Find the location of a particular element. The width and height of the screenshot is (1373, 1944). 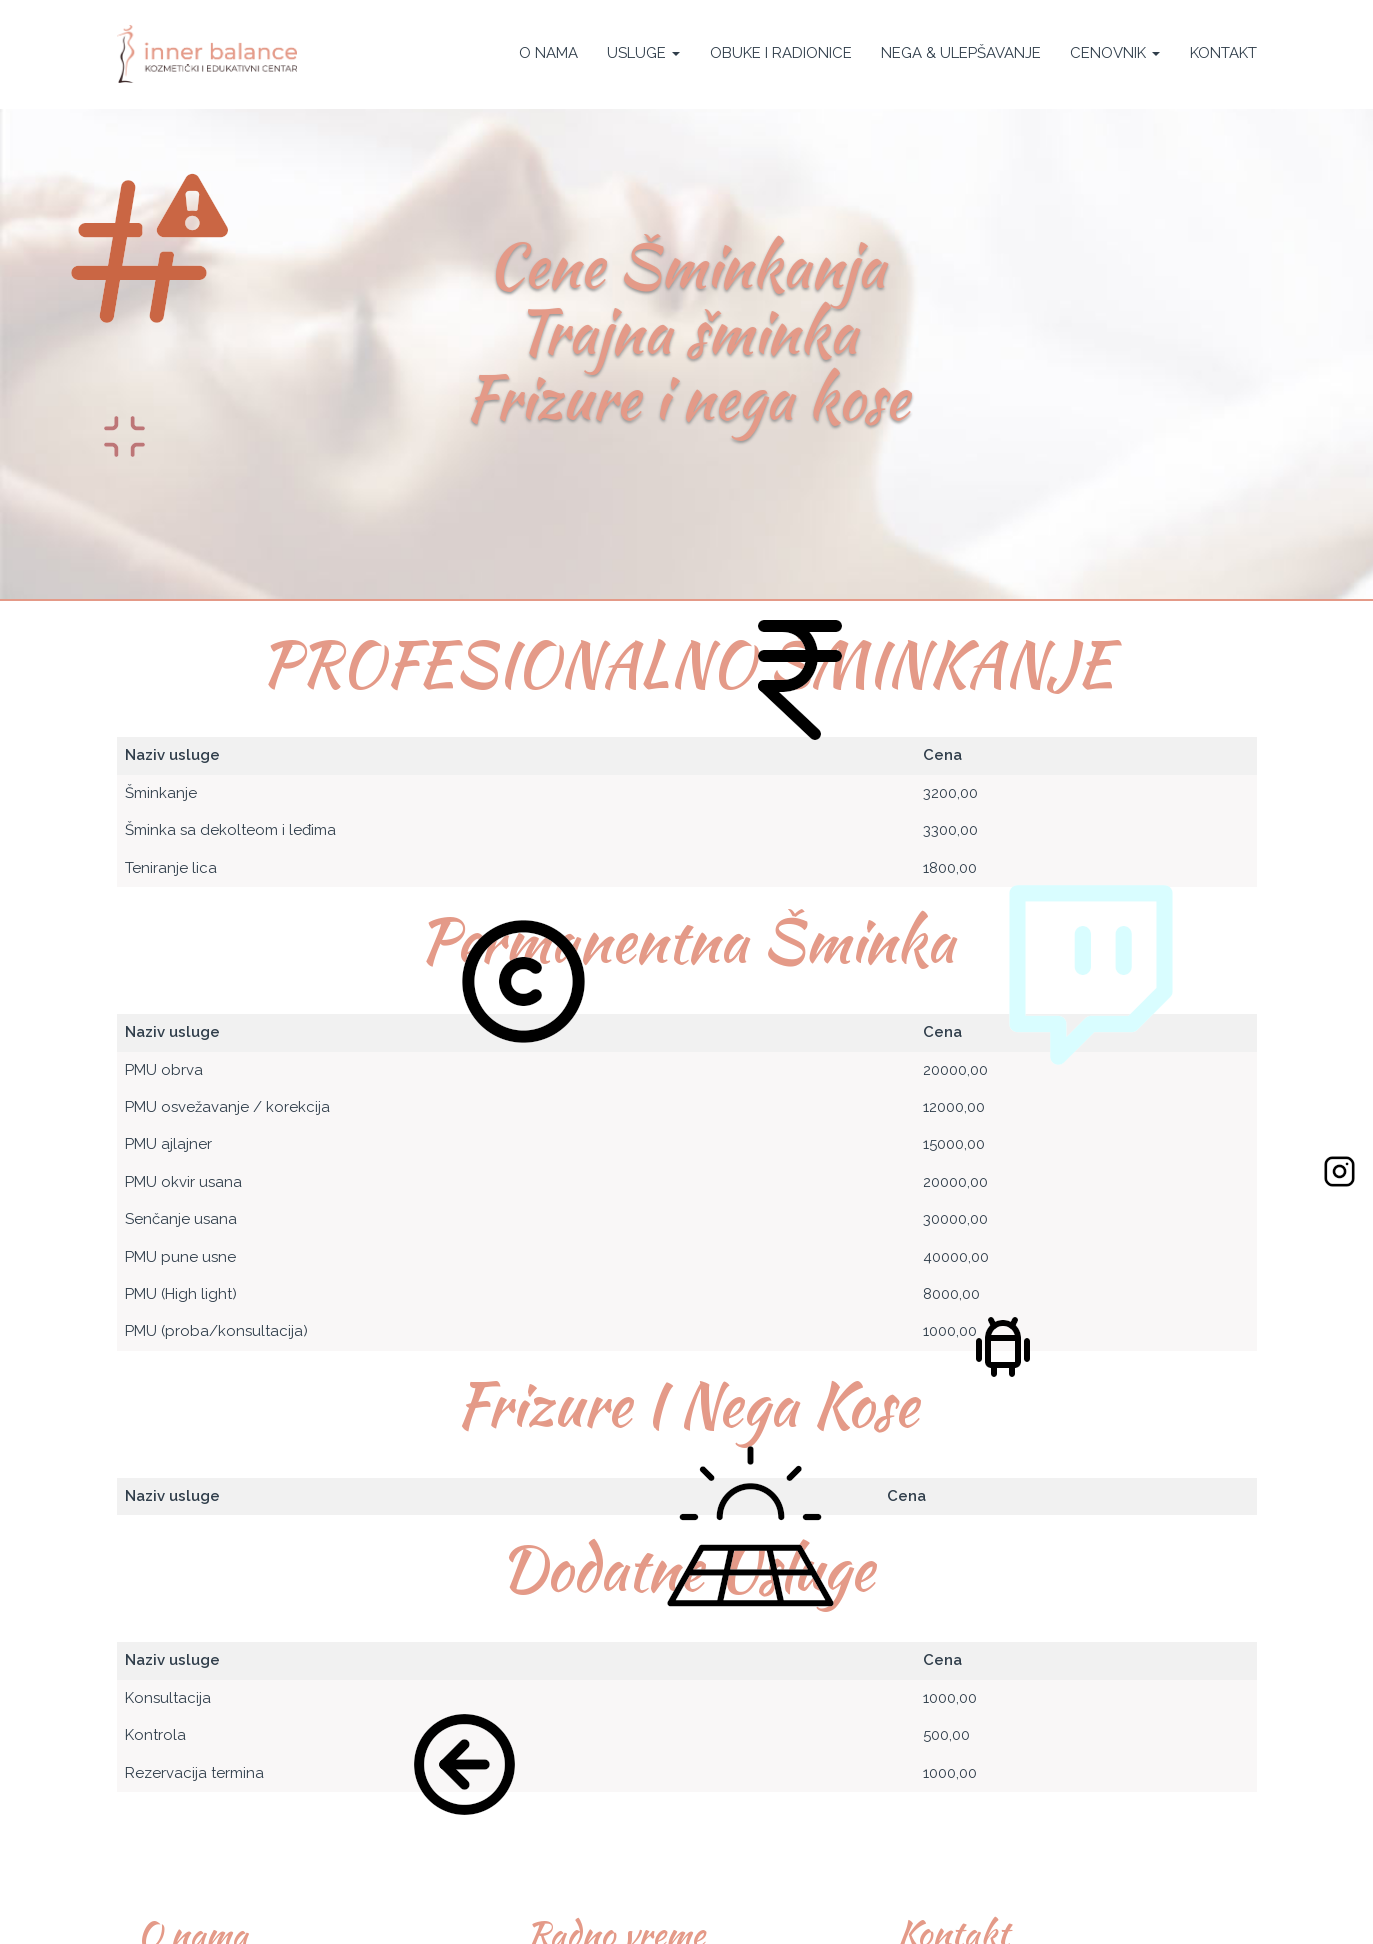

open Twitch app is located at coordinates (1091, 975).